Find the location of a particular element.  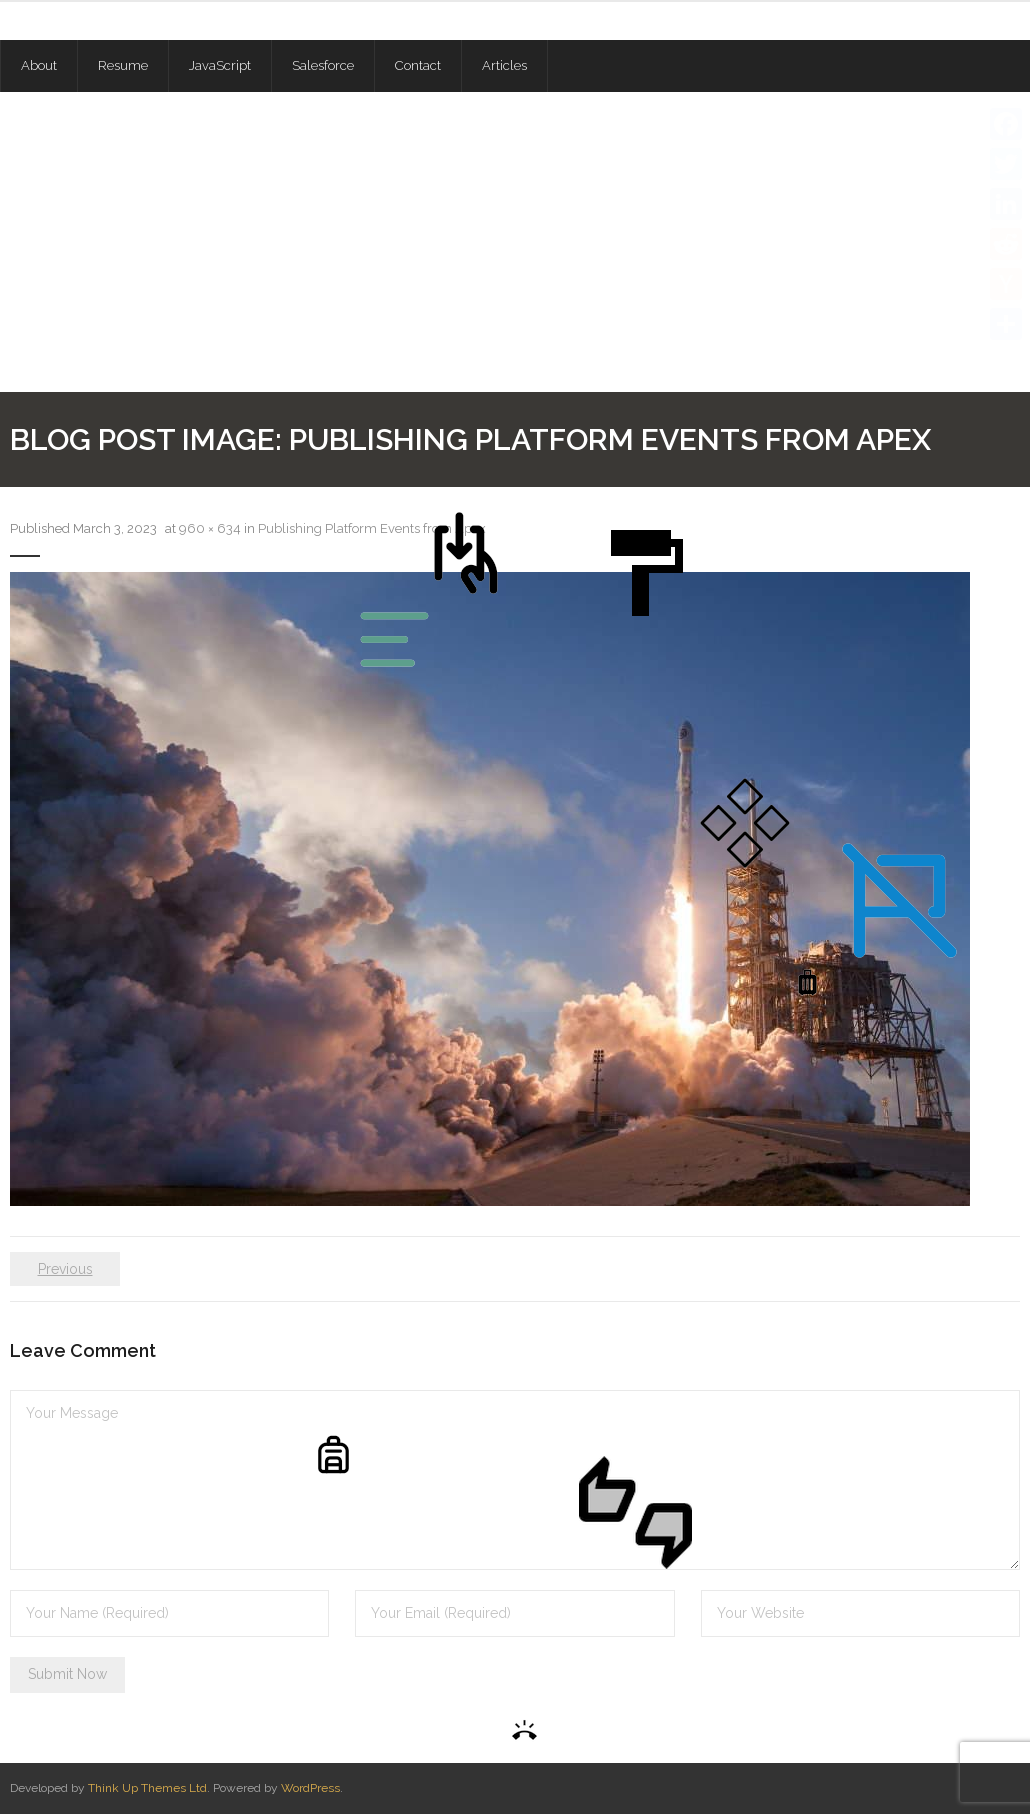

disable or turn off flag notifications is located at coordinates (899, 900).